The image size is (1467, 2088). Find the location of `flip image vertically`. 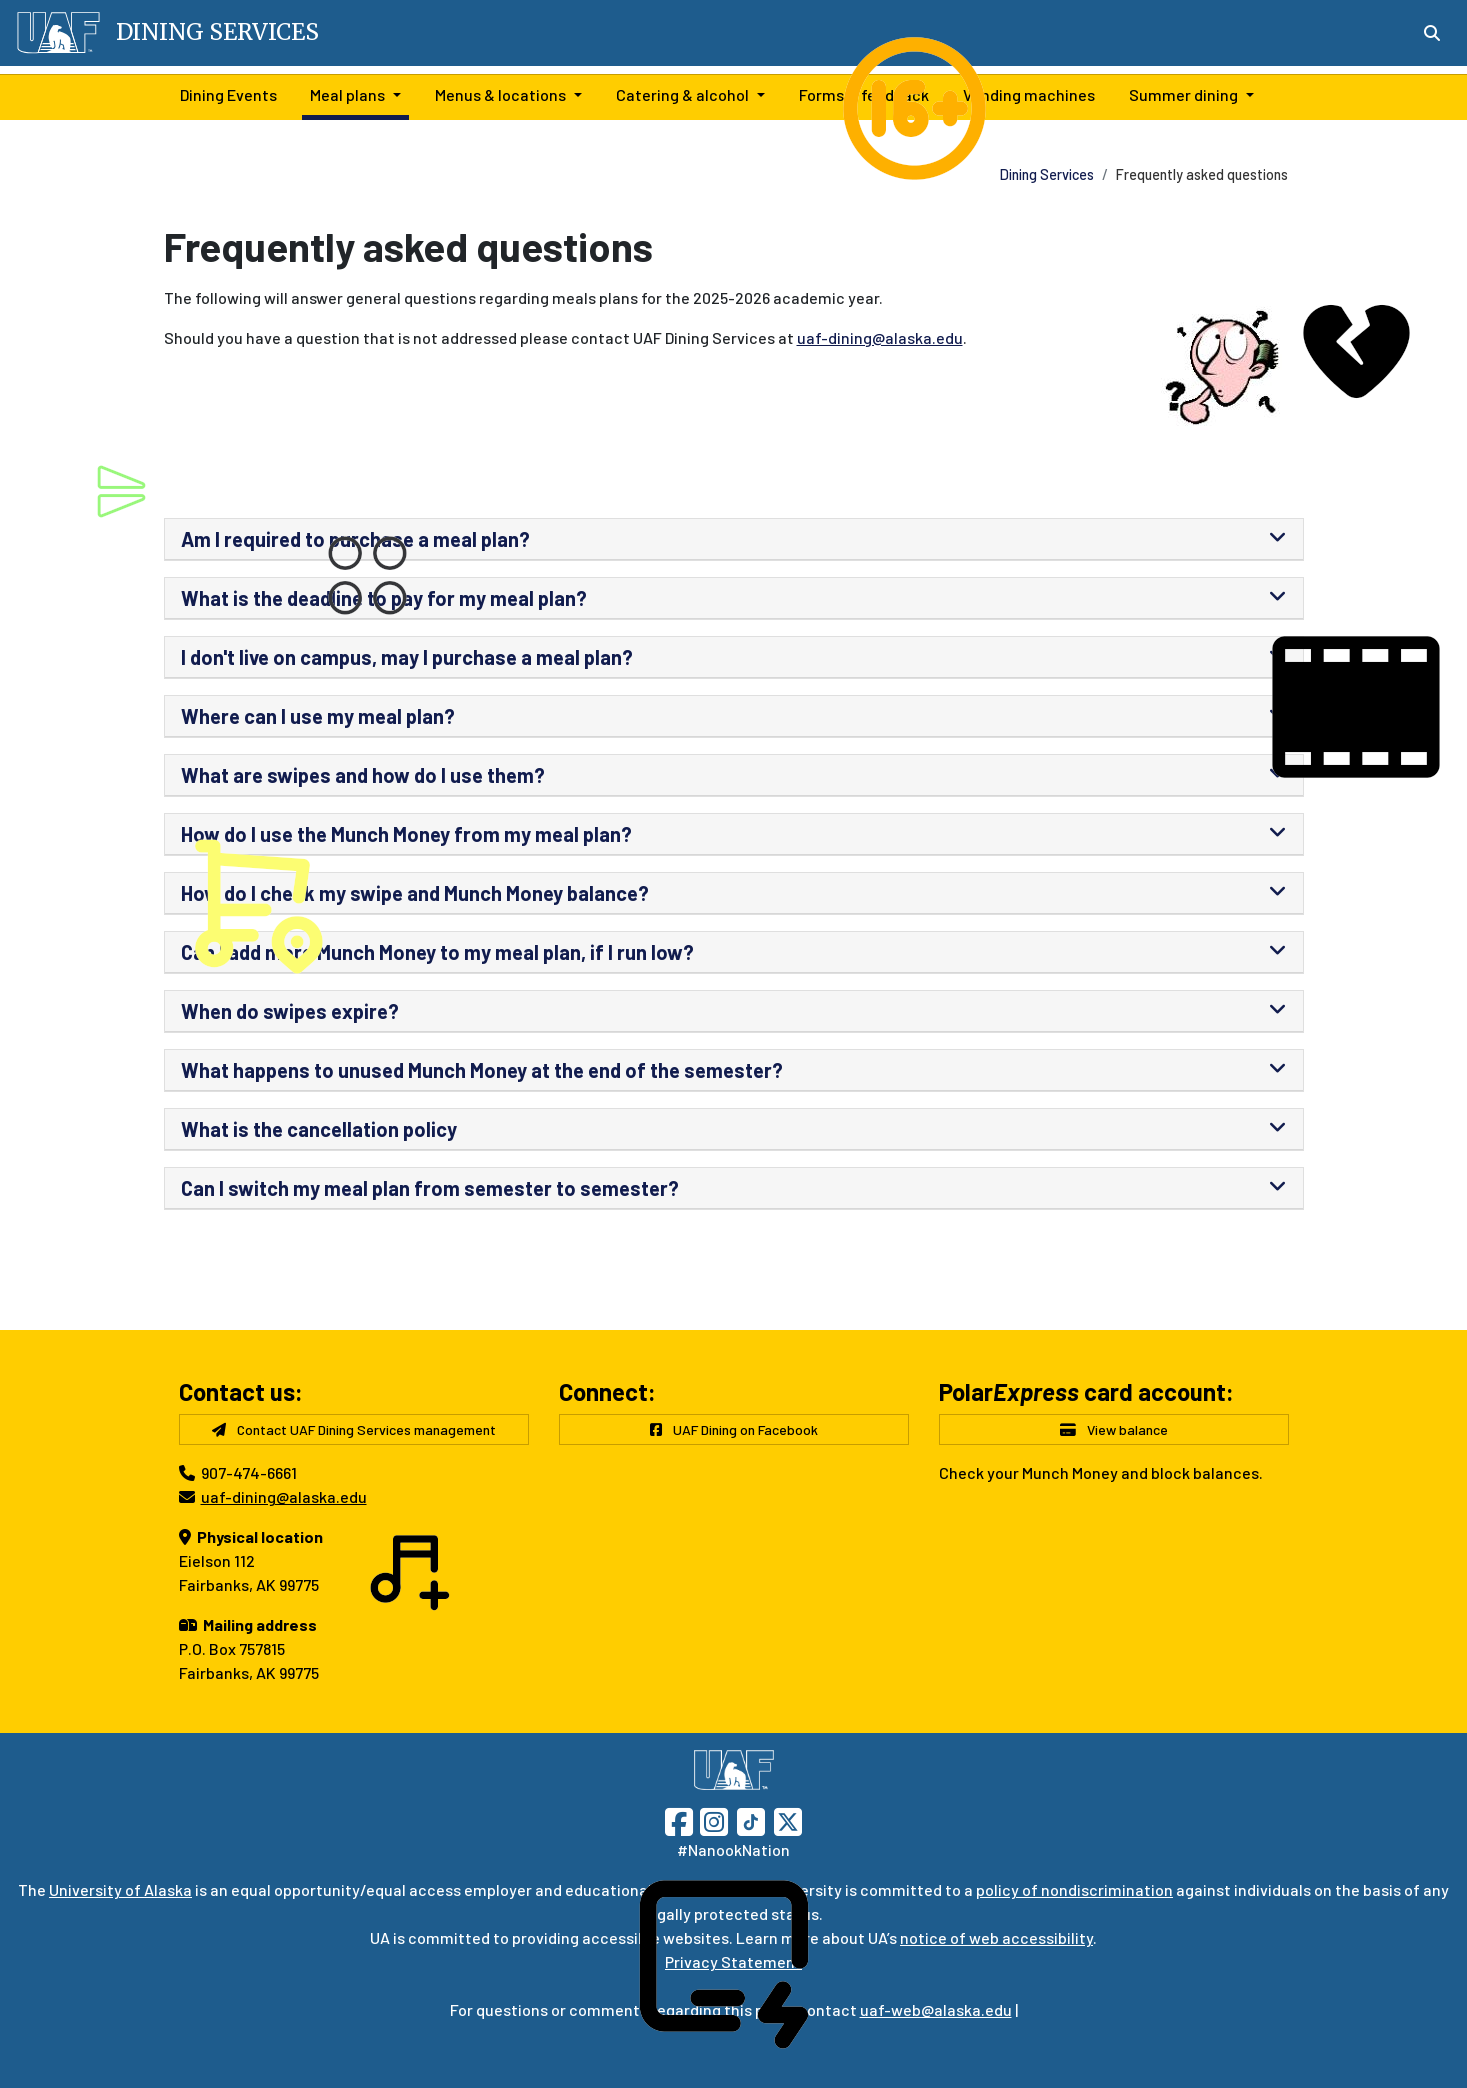

flip image vertically is located at coordinates (119, 491).